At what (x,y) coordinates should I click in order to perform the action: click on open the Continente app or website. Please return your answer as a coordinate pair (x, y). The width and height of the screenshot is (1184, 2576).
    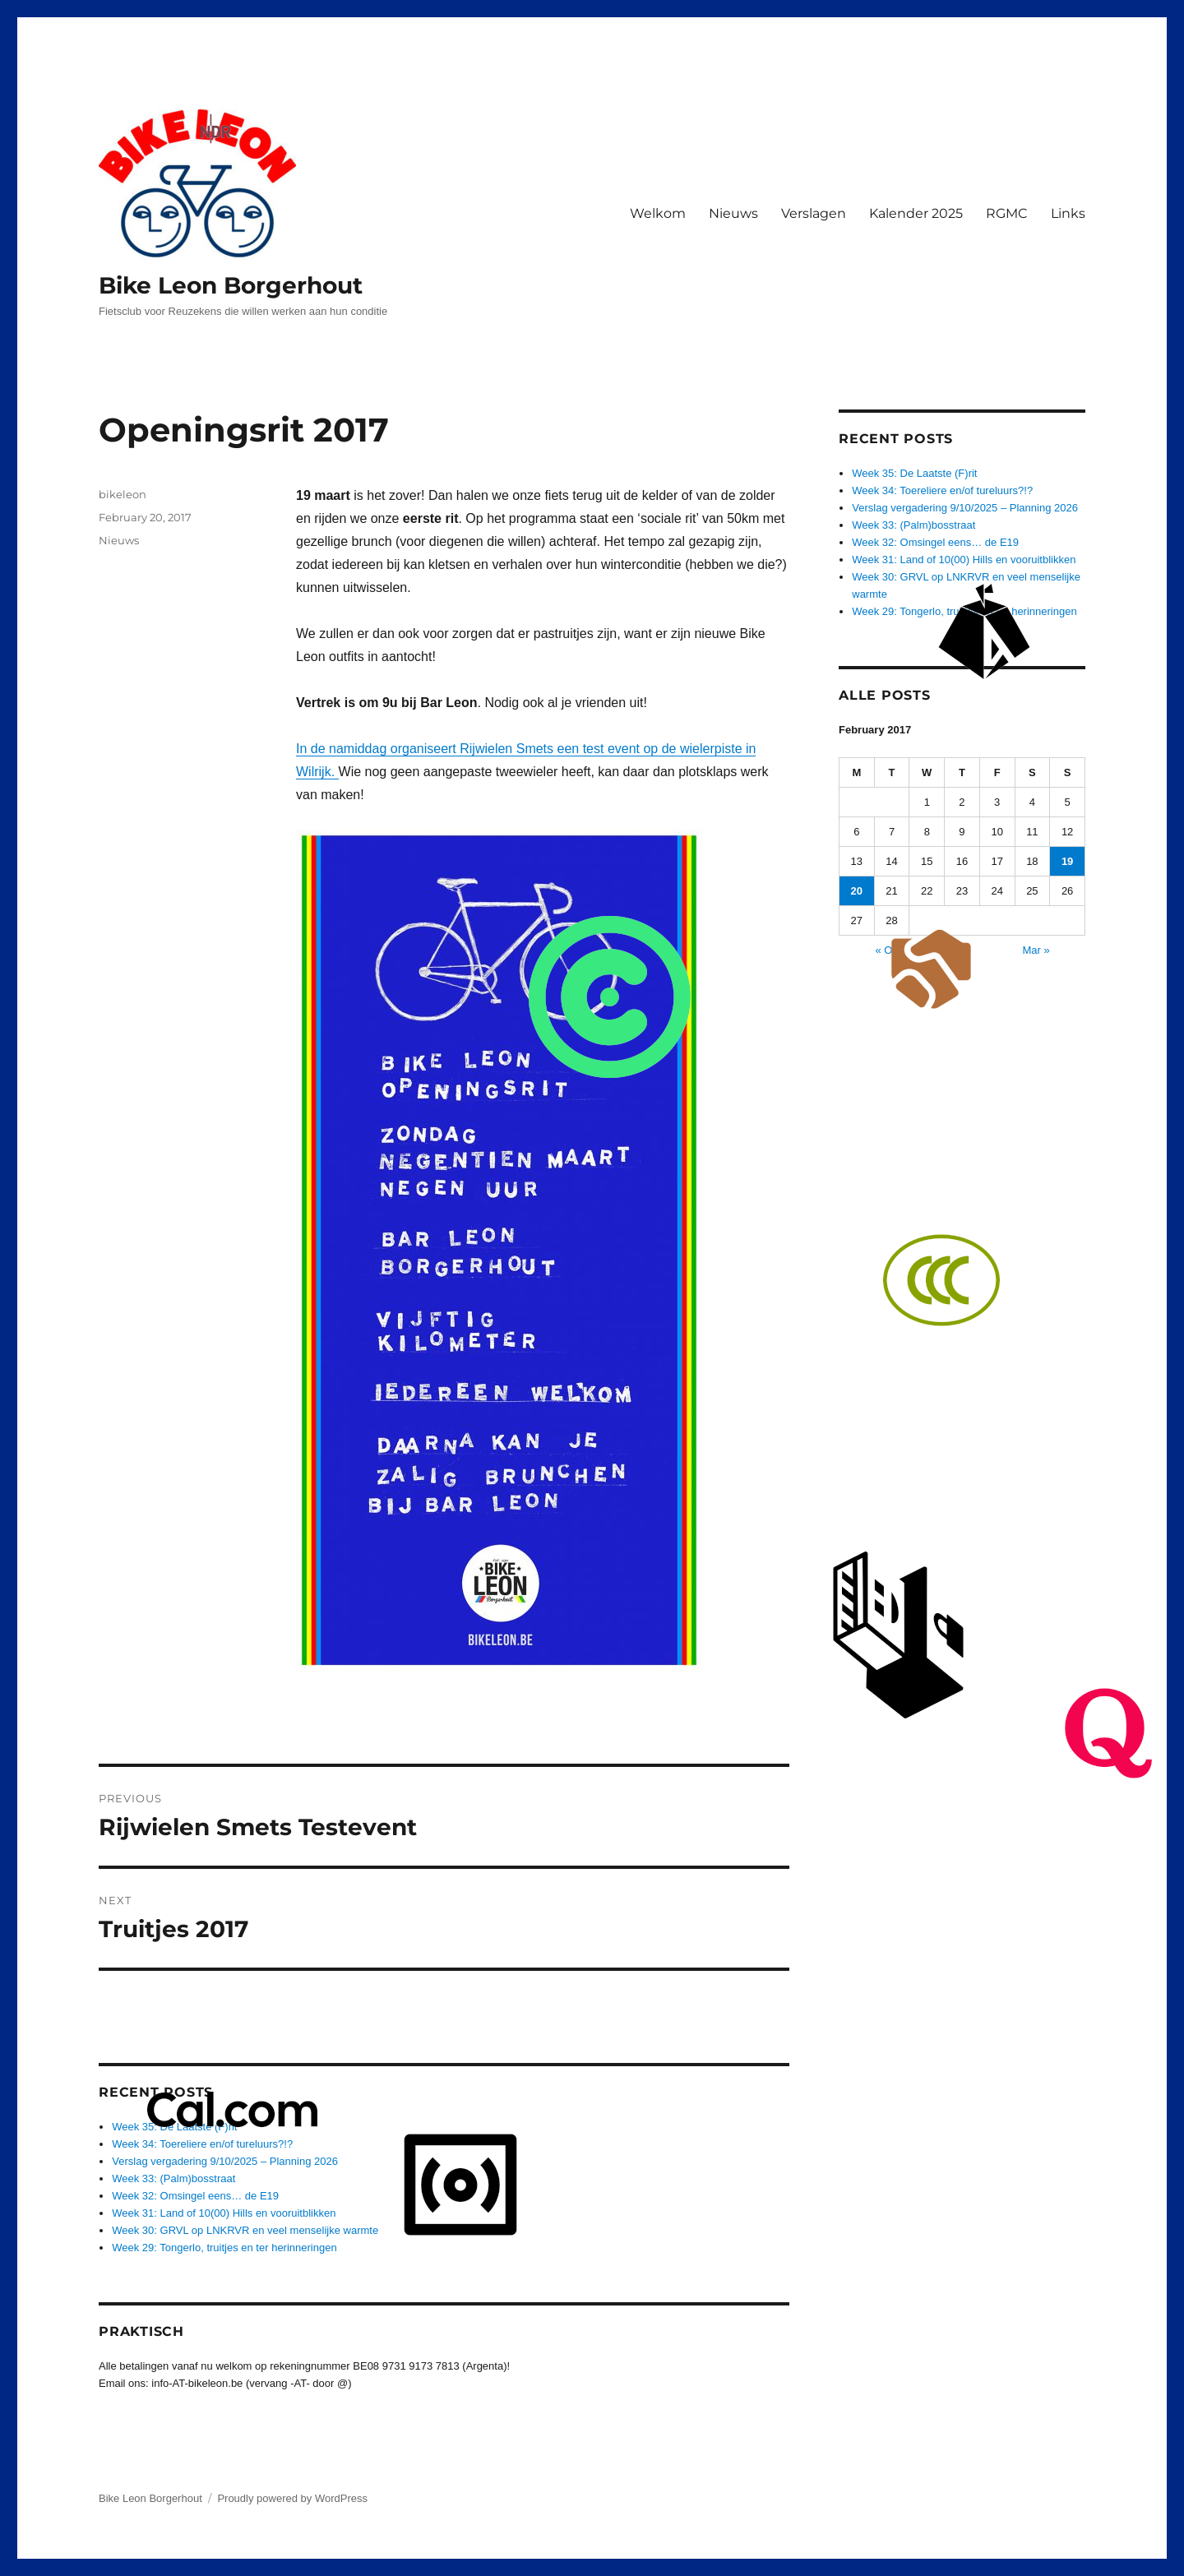
    Looking at the image, I should click on (609, 997).